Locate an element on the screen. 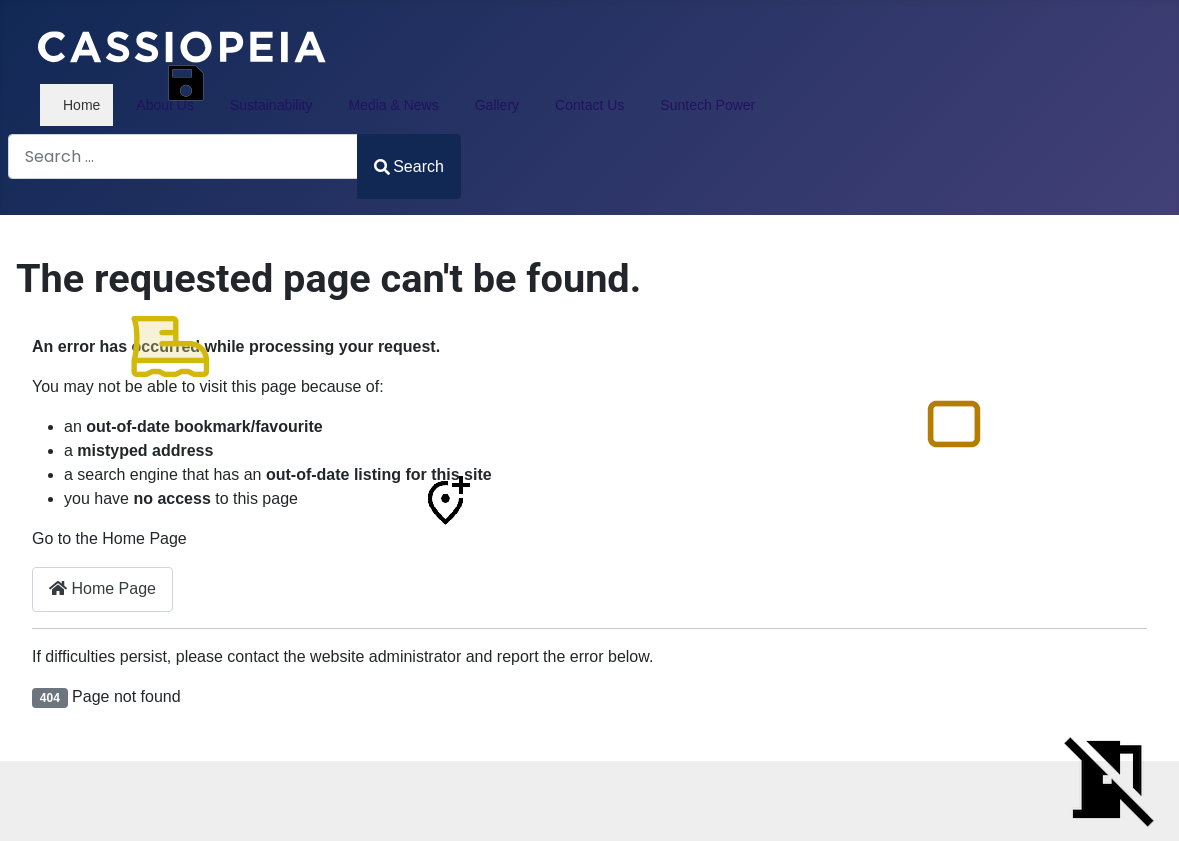  save current file or document is located at coordinates (186, 83).